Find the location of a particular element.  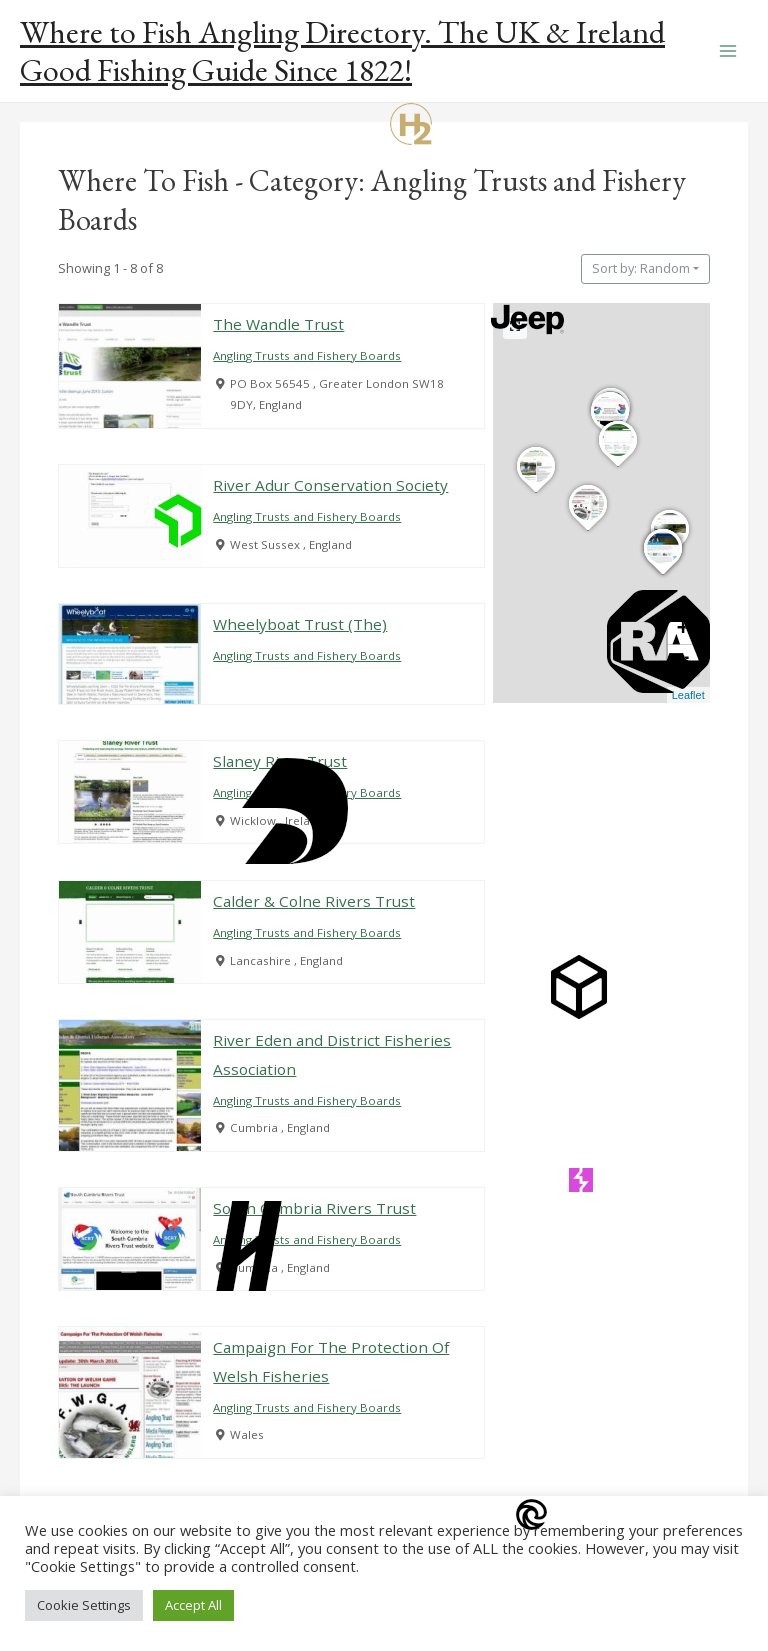

visit rockwell automation website is located at coordinates (658, 641).